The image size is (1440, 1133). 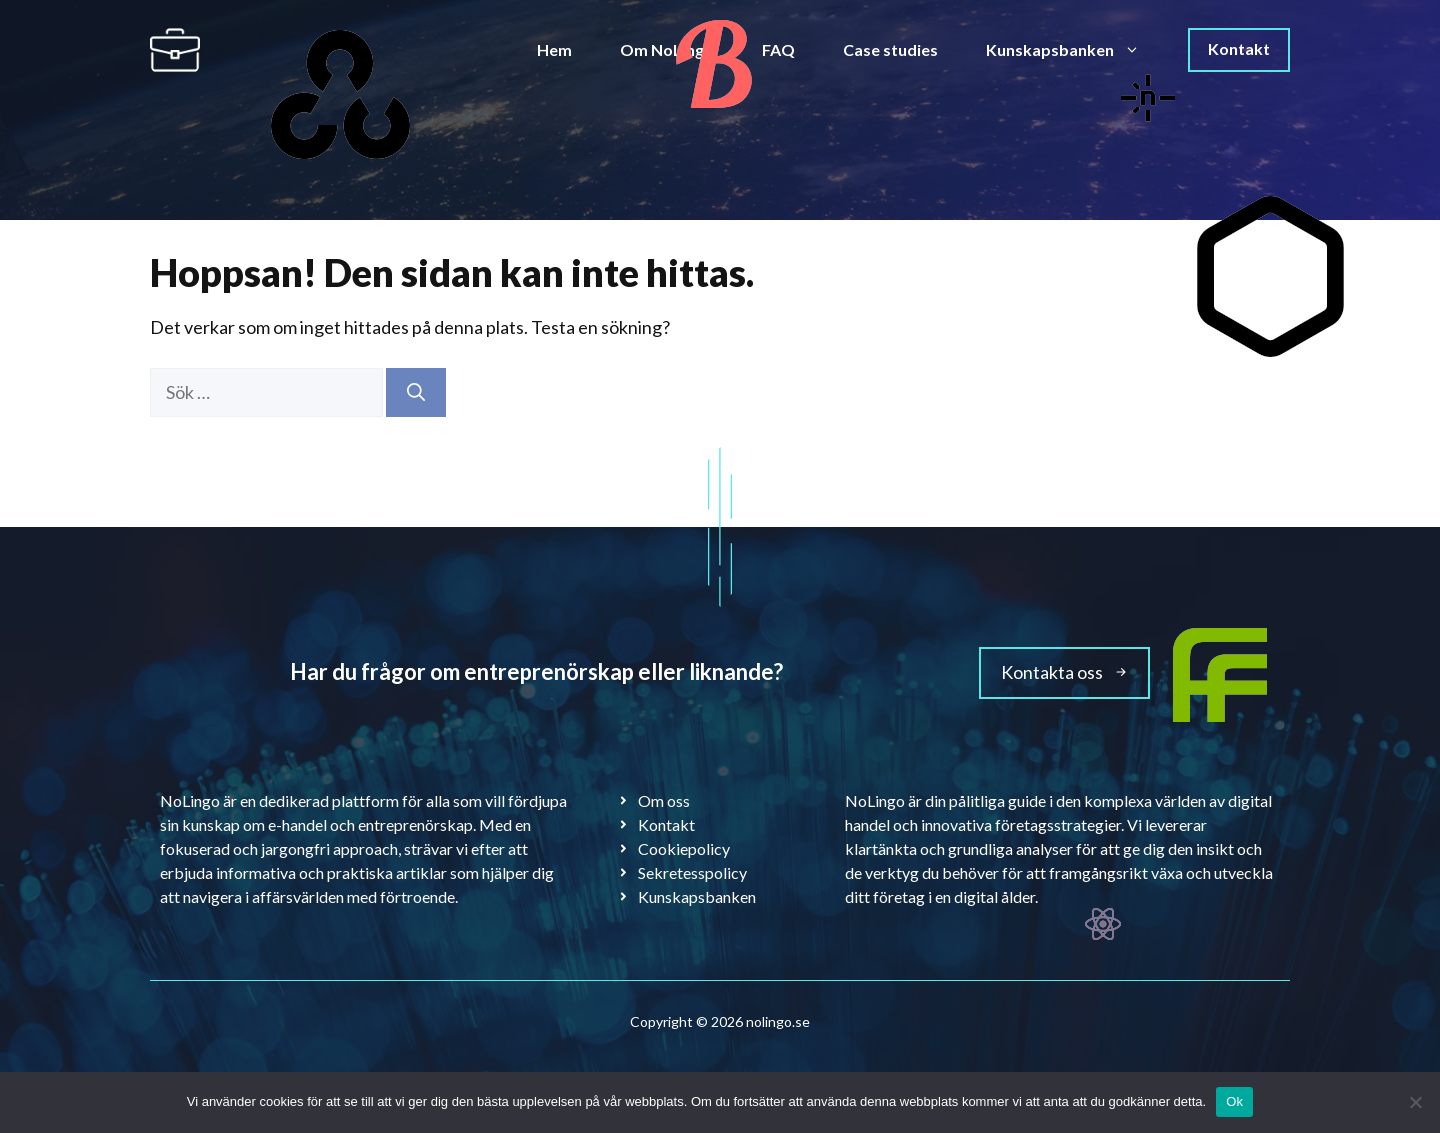 I want to click on buefy framework logo, so click(x=714, y=64).